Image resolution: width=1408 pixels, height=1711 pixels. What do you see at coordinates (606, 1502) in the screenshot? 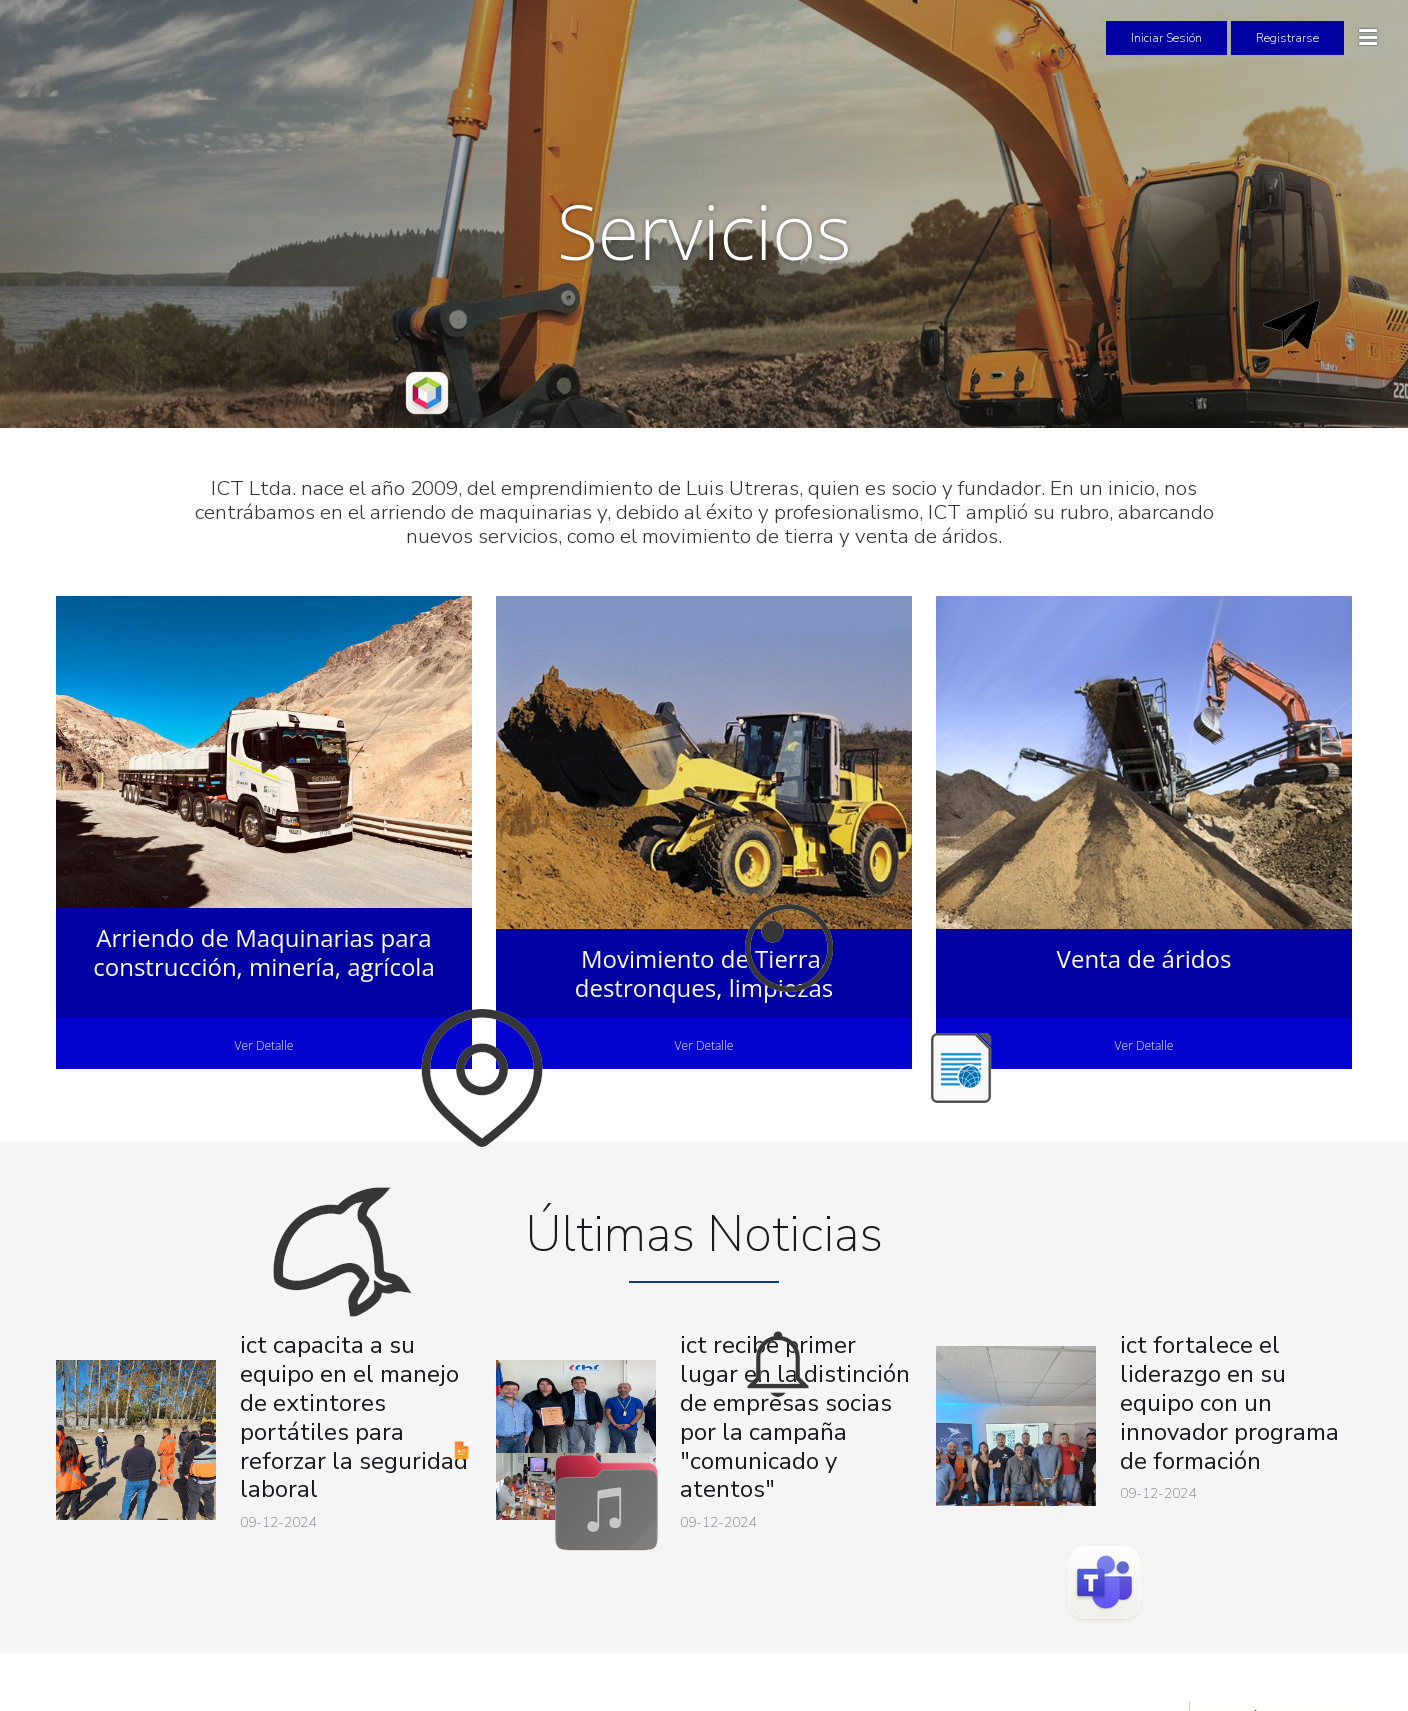
I see `open your music folder` at bounding box center [606, 1502].